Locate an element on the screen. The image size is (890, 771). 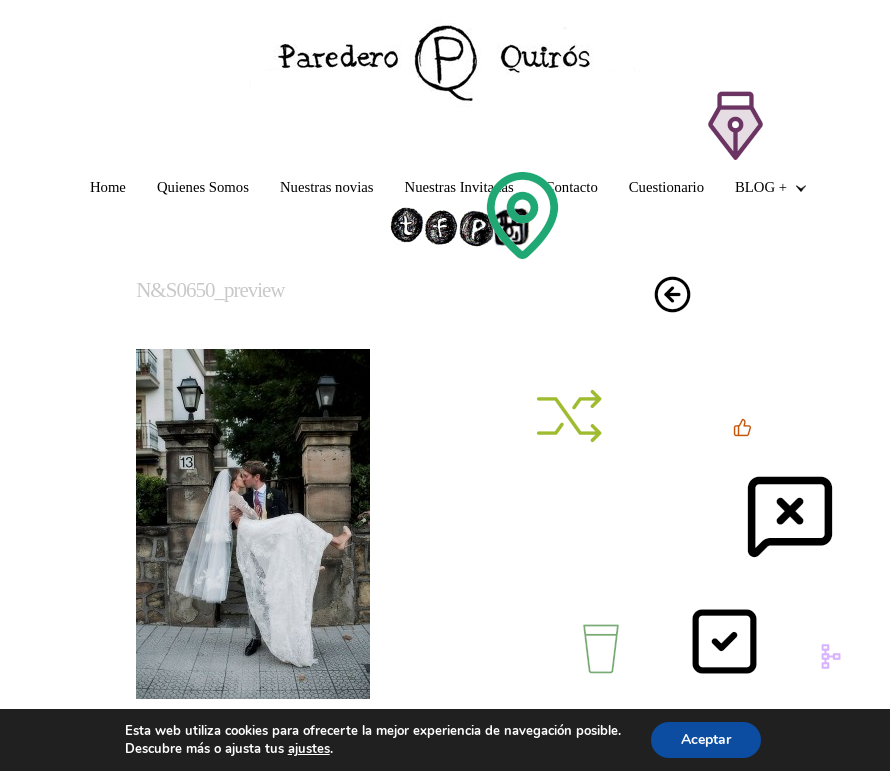
mark item as complete is located at coordinates (724, 641).